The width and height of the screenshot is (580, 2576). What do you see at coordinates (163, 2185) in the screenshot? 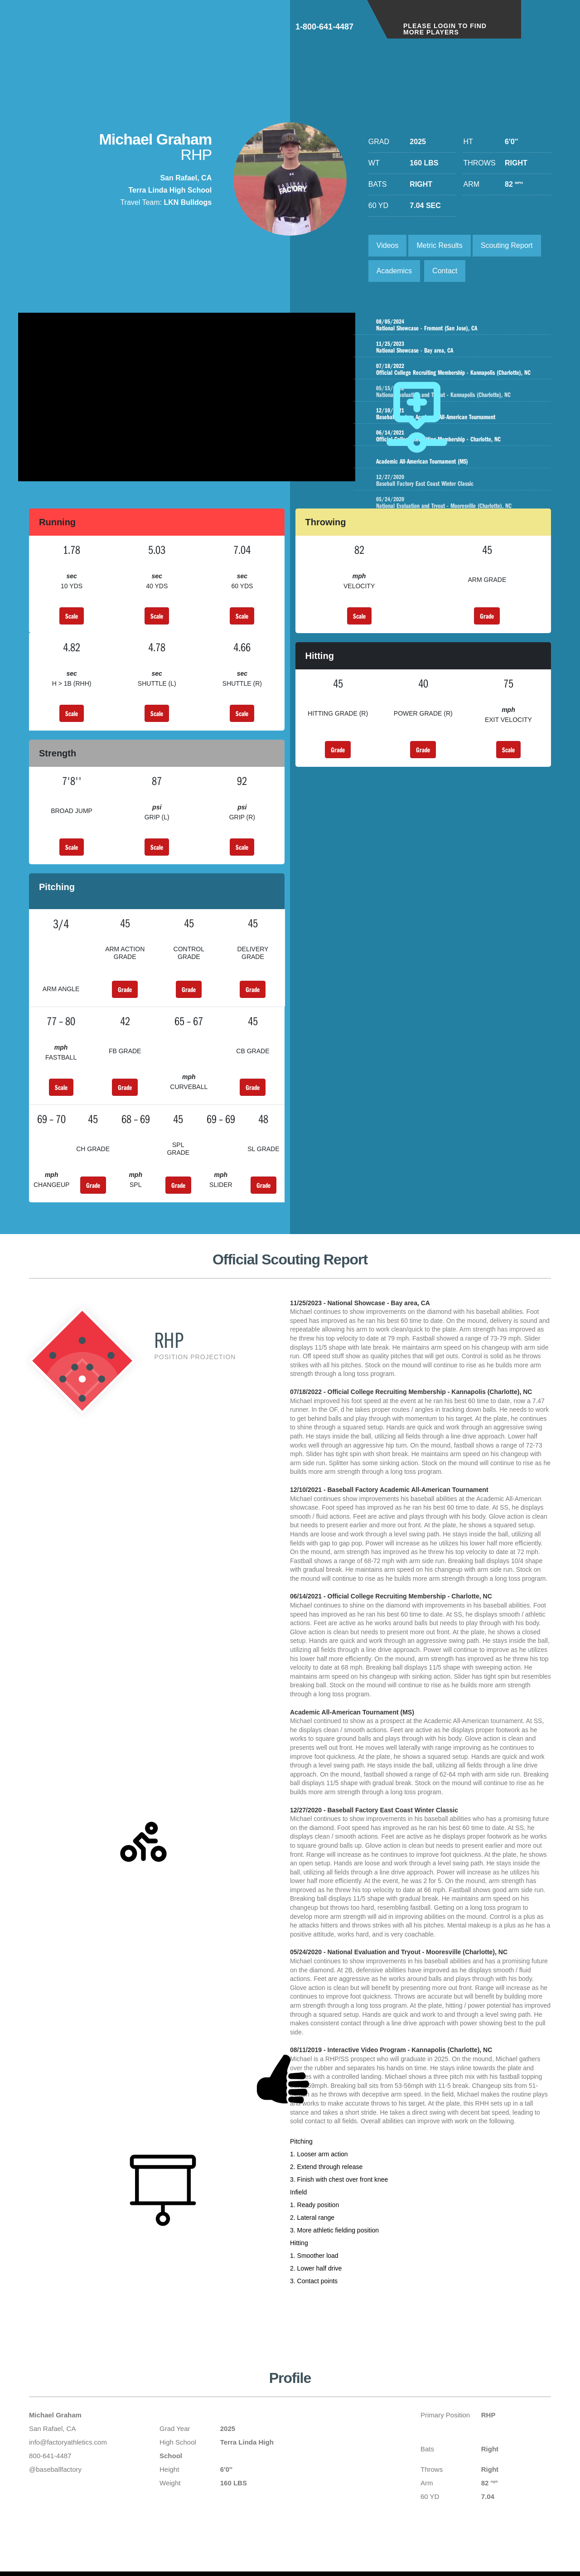
I see `start a presentation or slideshow` at bounding box center [163, 2185].